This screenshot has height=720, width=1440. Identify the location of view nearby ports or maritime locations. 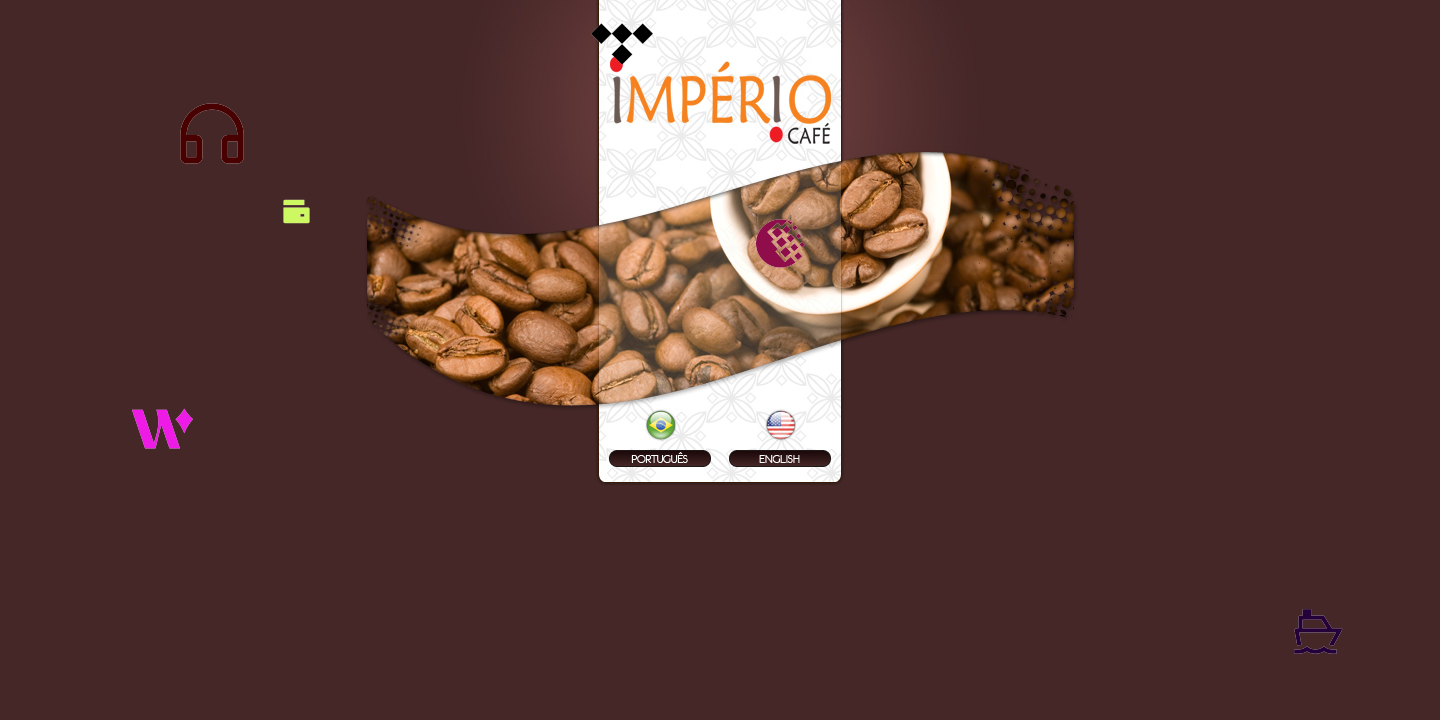
(1317, 632).